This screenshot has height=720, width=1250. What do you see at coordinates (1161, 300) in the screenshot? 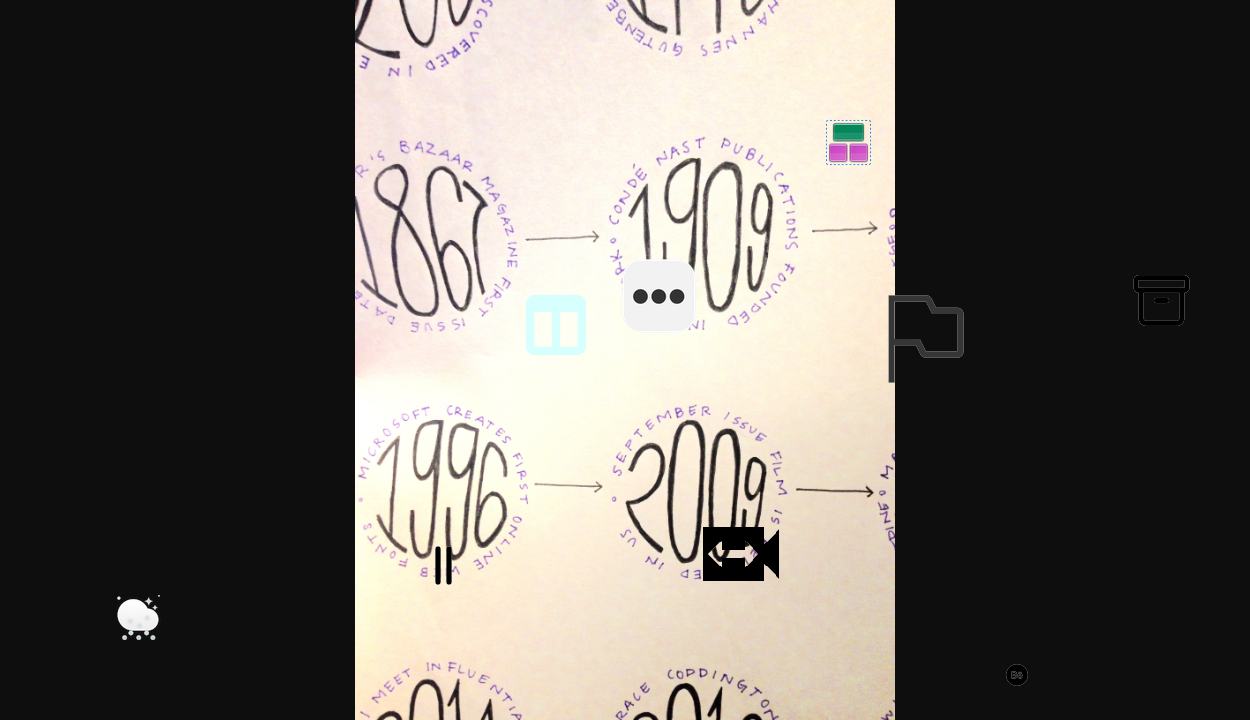
I see `archive this item` at bounding box center [1161, 300].